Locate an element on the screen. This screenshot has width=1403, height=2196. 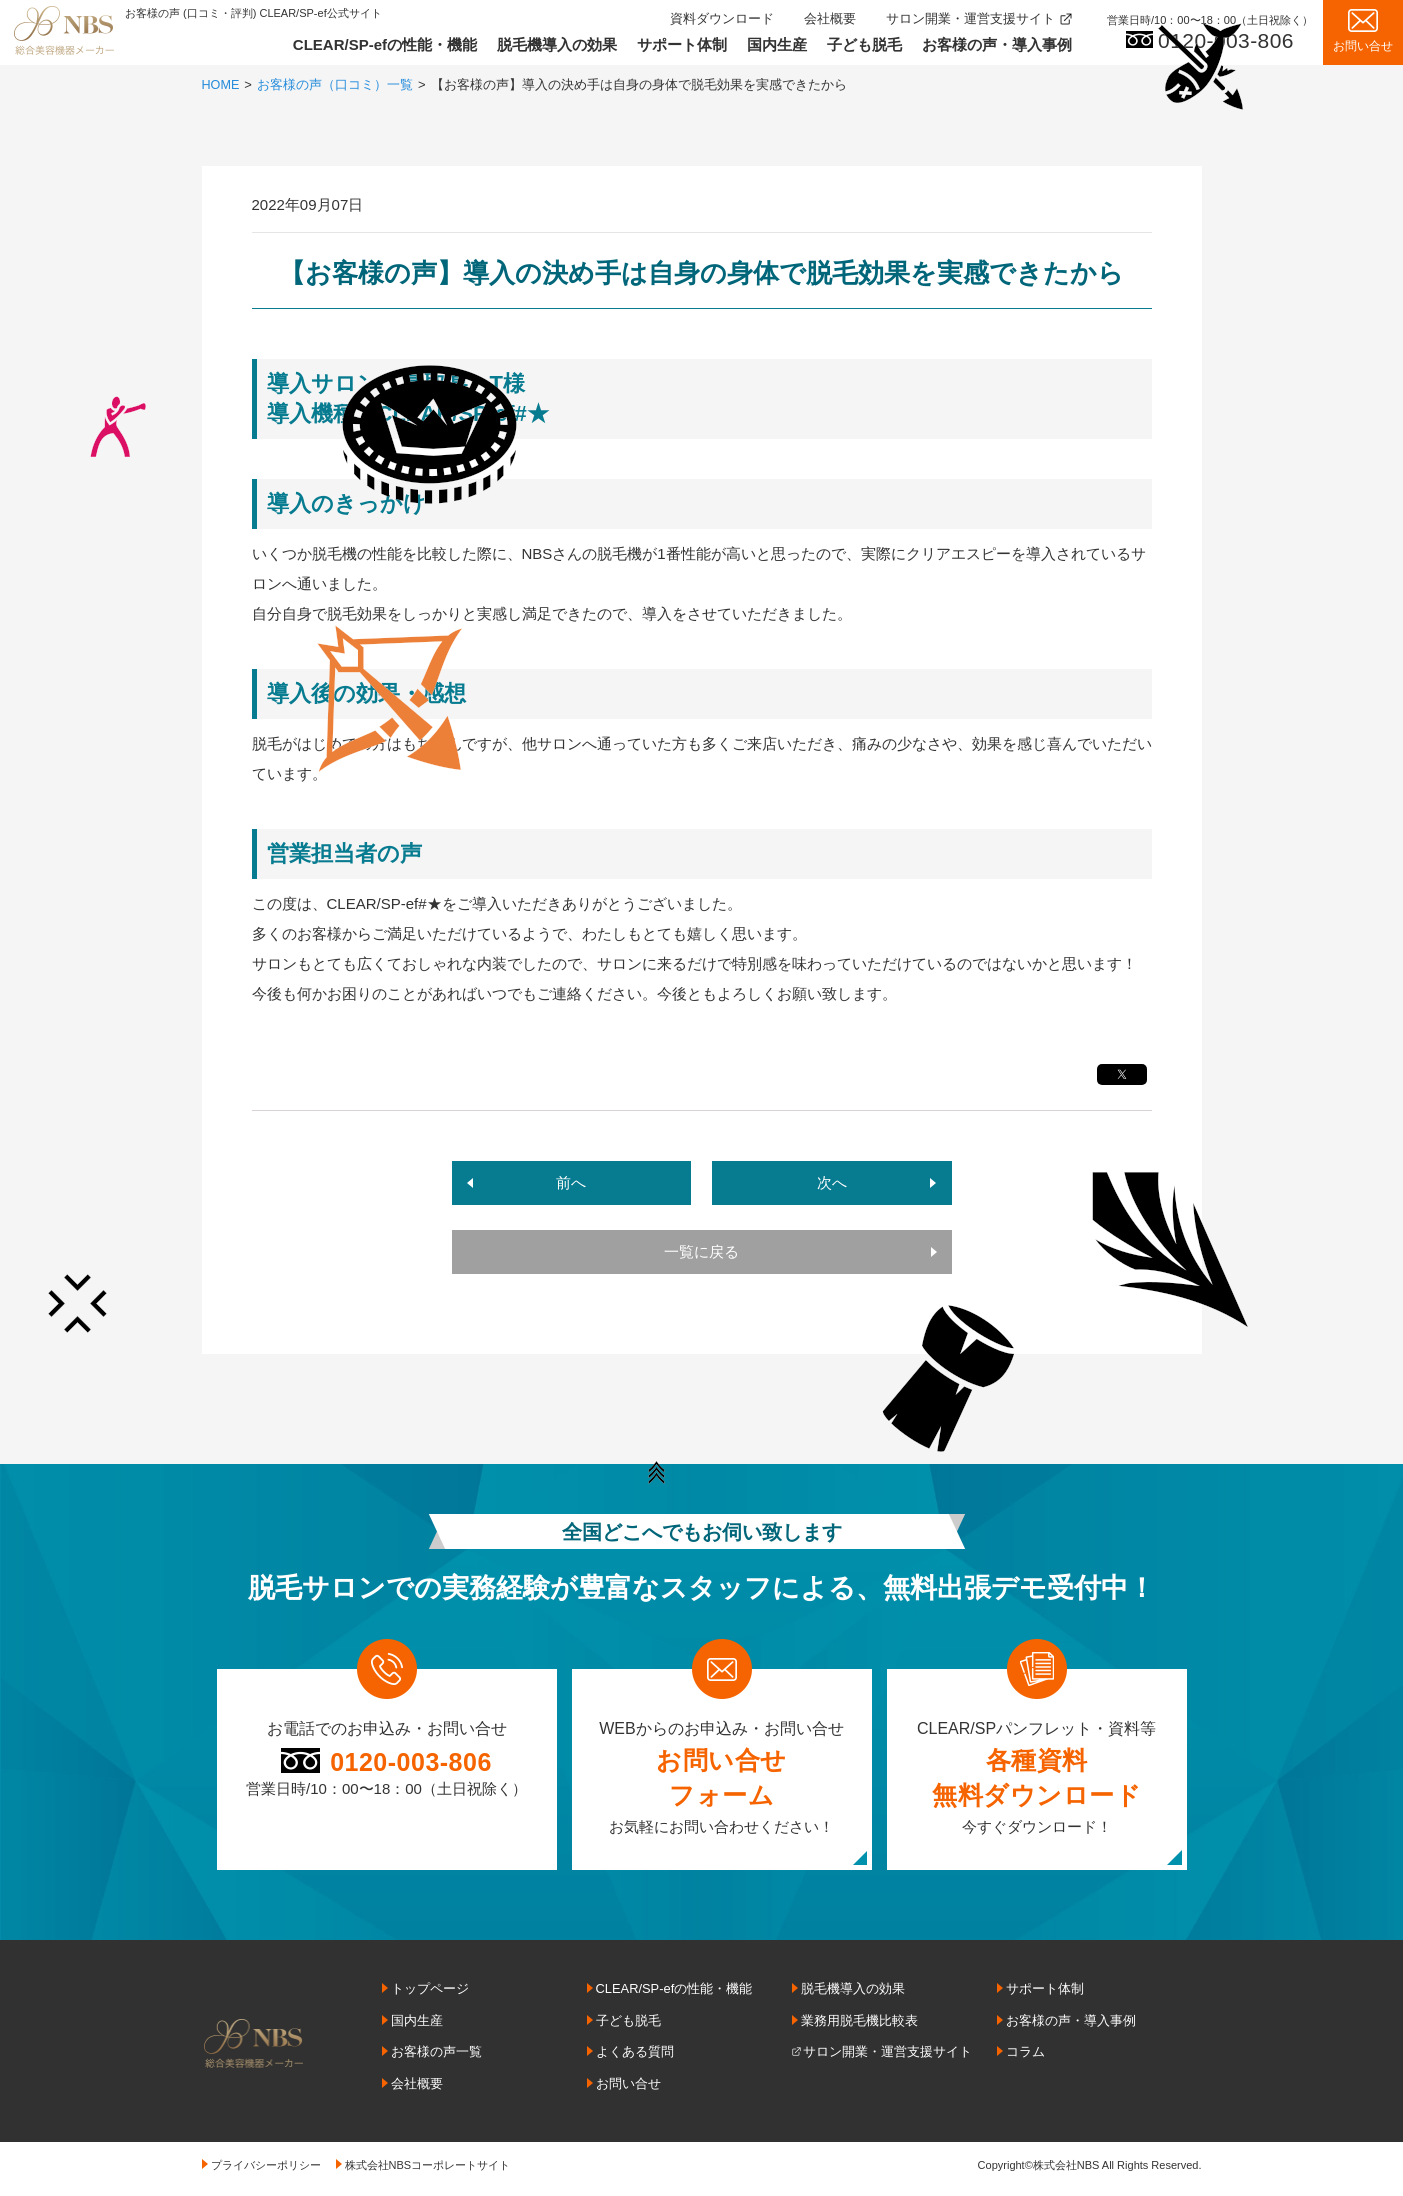
center or focus on a target point is located at coordinates (77, 1303).